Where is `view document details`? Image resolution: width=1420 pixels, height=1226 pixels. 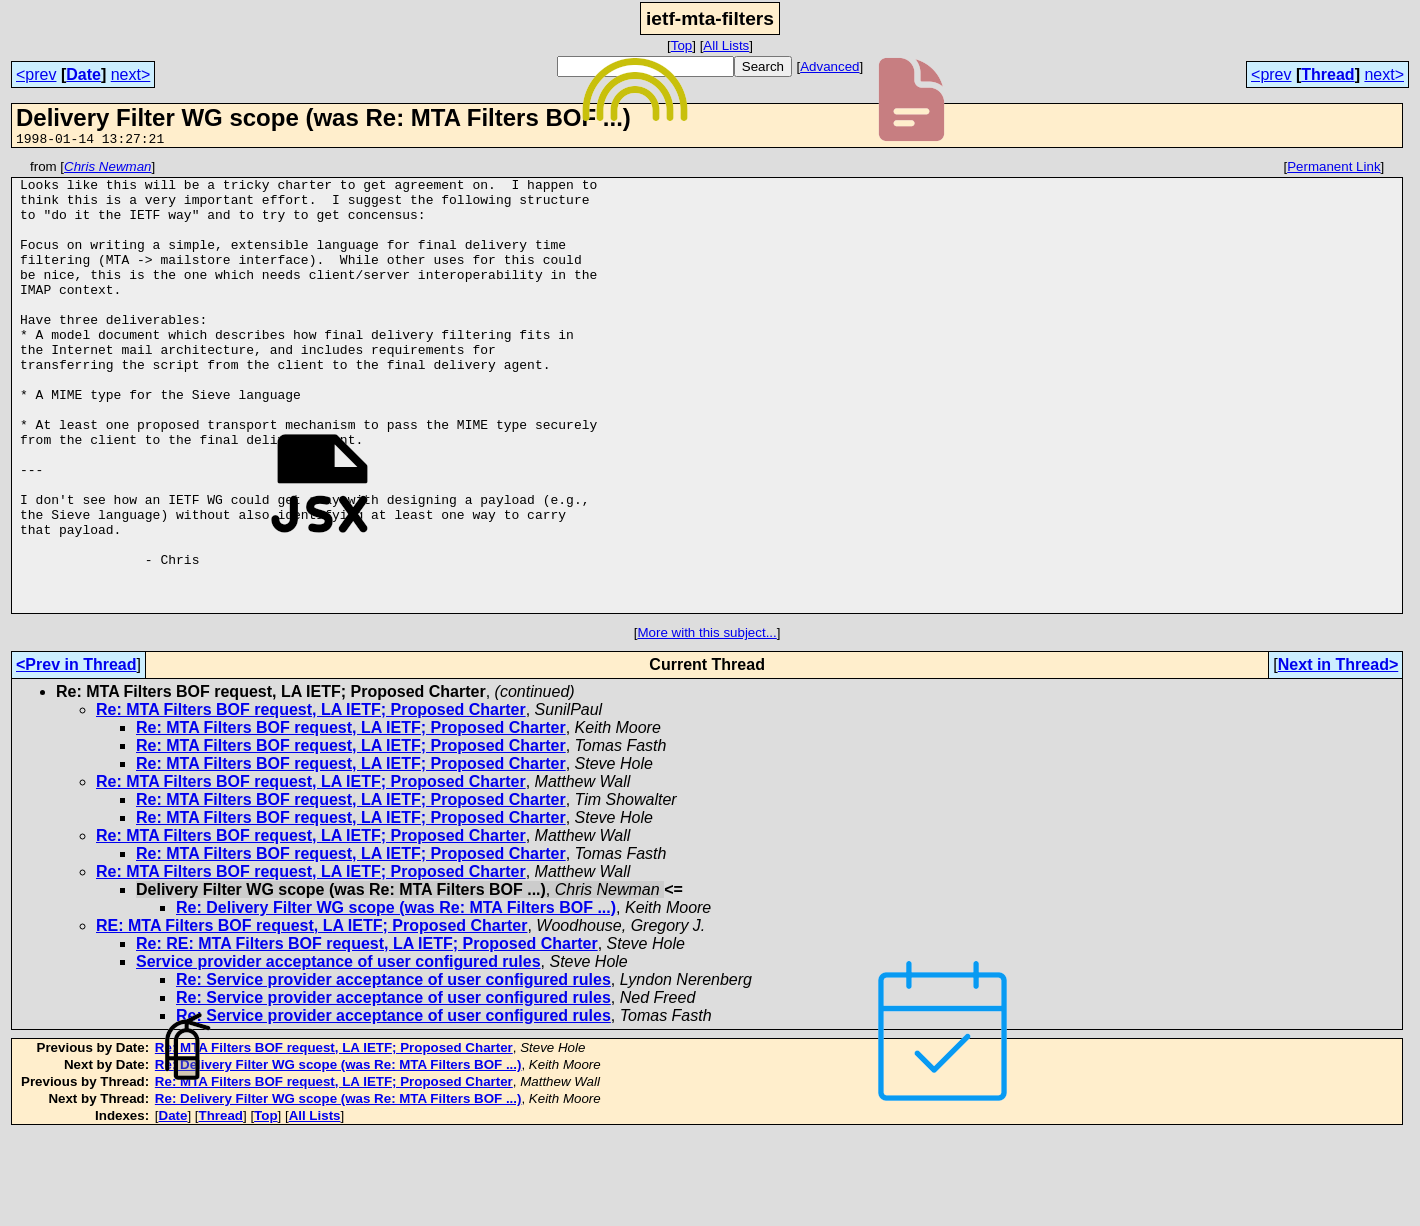
view document details is located at coordinates (911, 99).